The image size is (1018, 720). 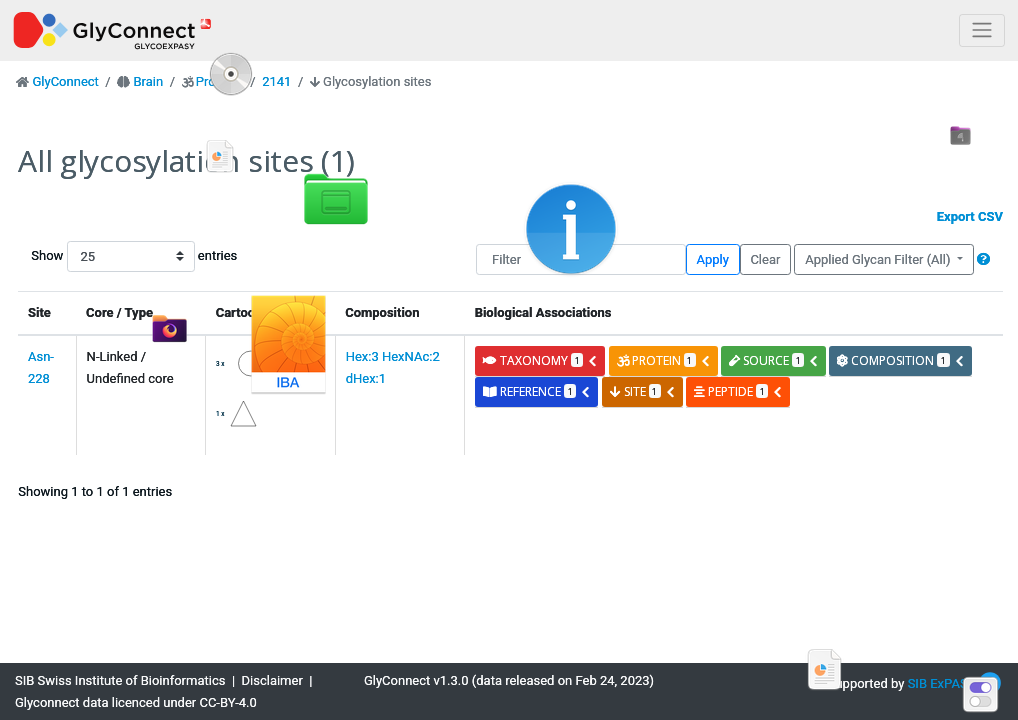 What do you see at coordinates (288, 346) in the screenshot?
I see `open an iBooks Author document` at bounding box center [288, 346].